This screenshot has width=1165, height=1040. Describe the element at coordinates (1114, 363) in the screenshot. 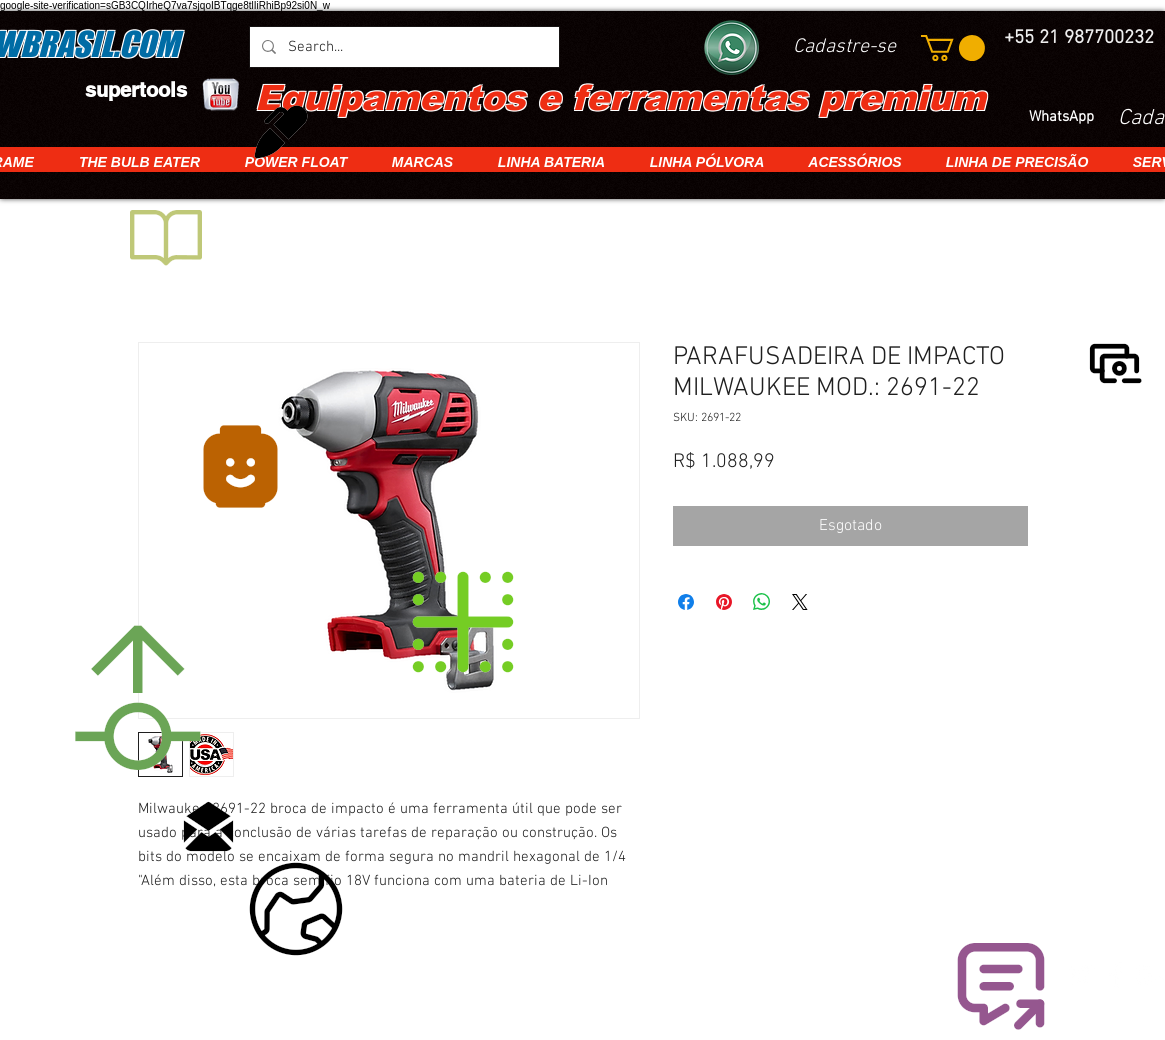

I see `remove funds or decrease balance` at that location.